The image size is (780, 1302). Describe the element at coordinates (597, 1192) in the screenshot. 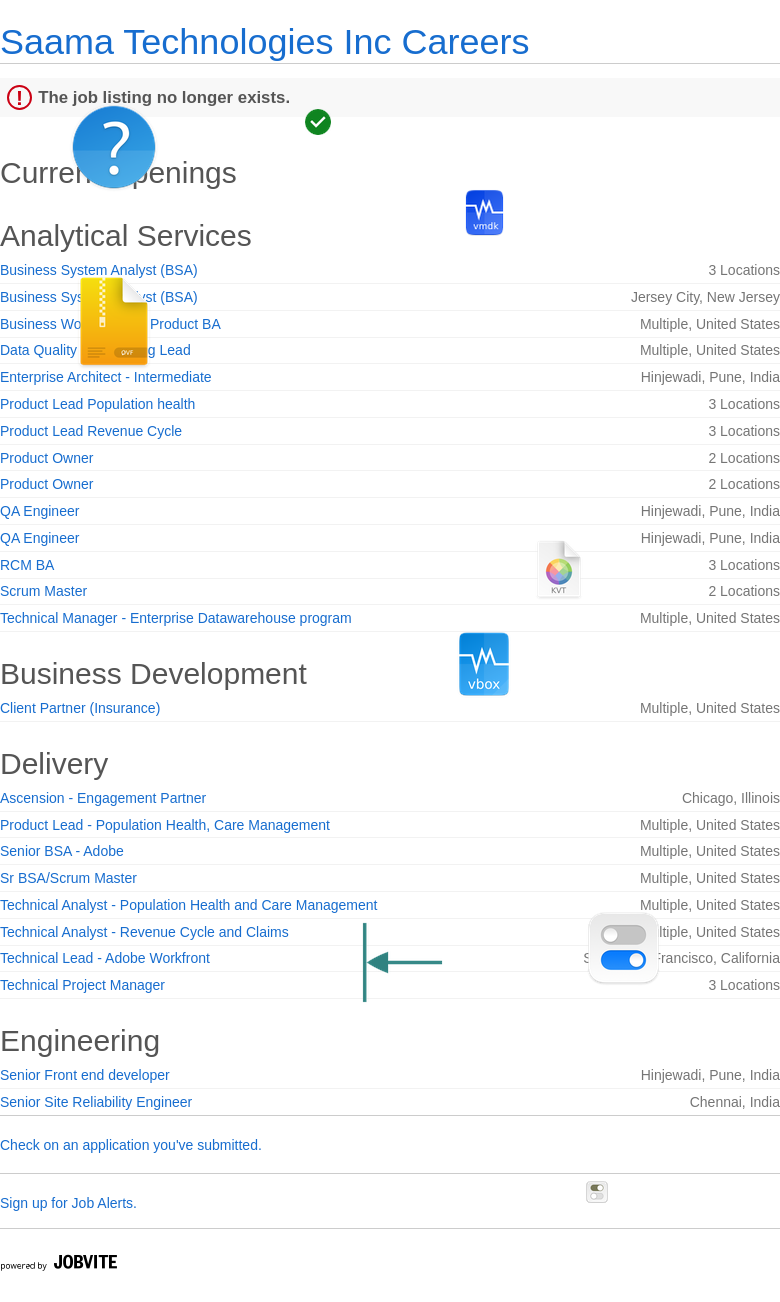

I see `open gnome tweaks to customize desktop settings` at that location.